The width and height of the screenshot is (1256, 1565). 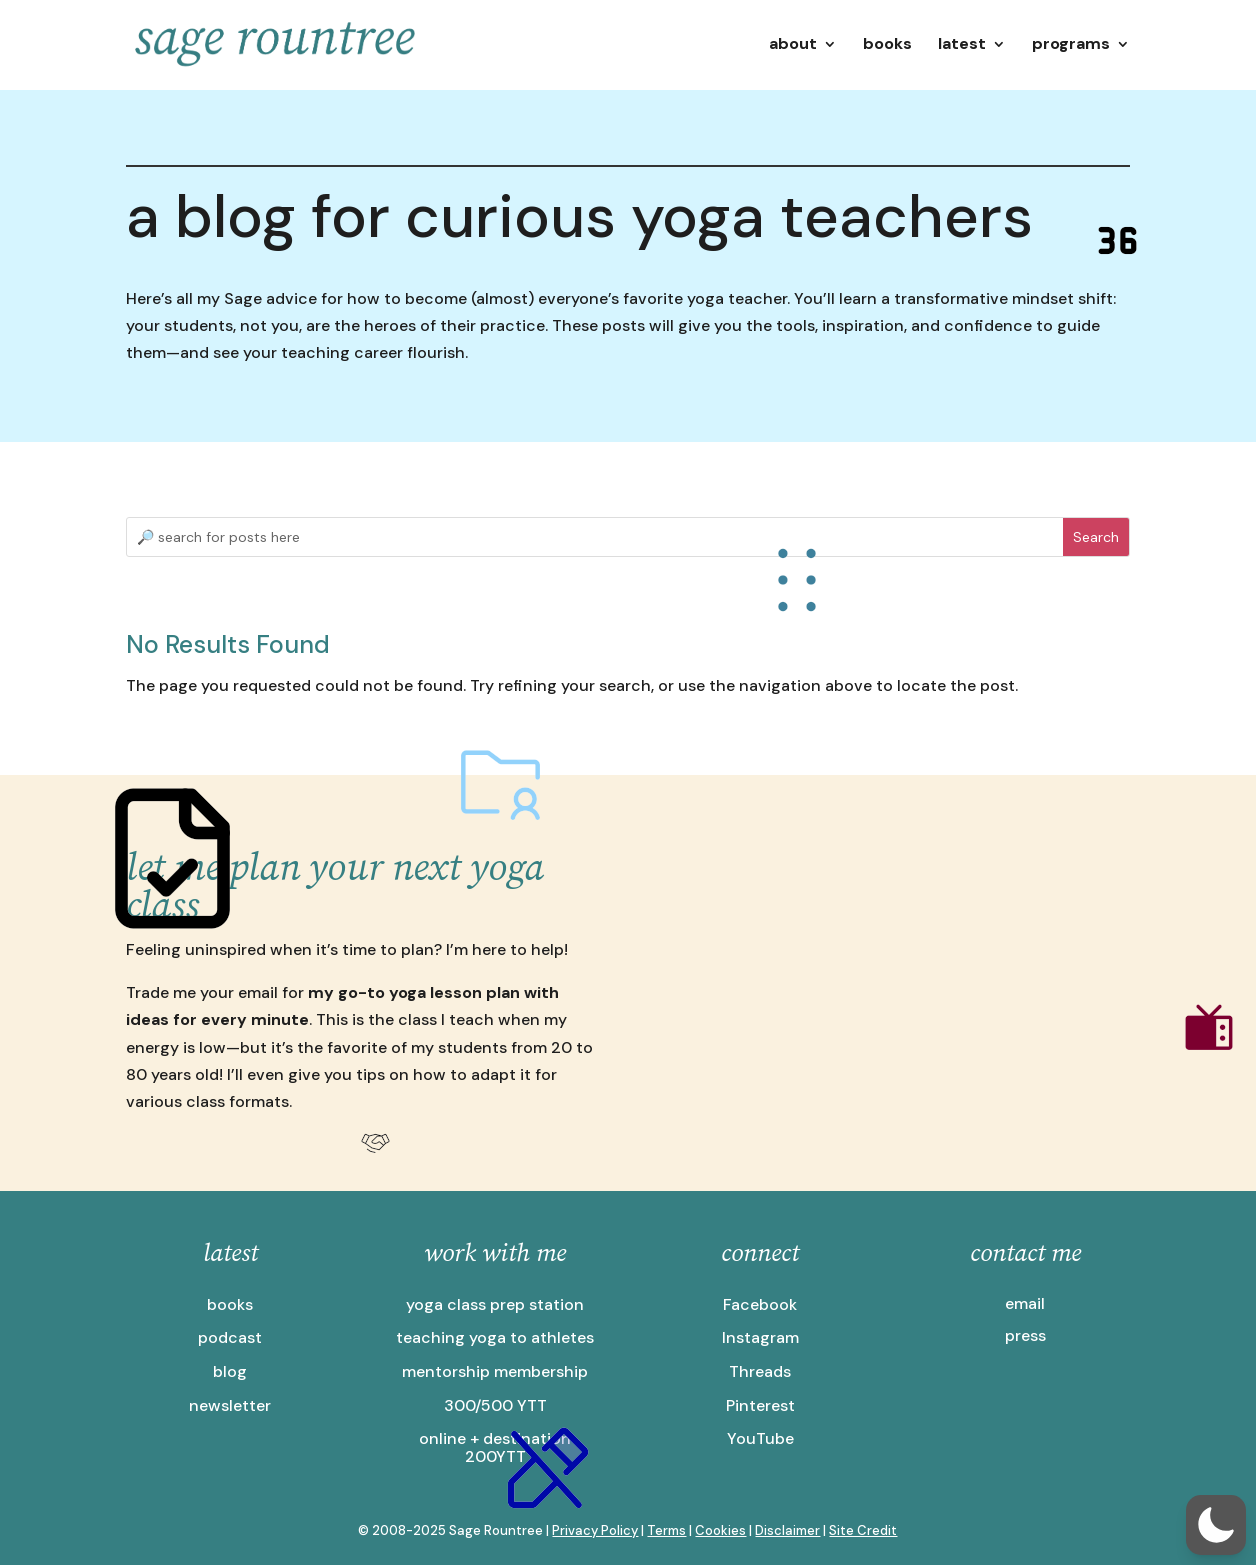 What do you see at coordinates (1117, 240) in the screenshot?
I see `indicates item number 36 in a list or sequence` at bounding box center [1117, 240].